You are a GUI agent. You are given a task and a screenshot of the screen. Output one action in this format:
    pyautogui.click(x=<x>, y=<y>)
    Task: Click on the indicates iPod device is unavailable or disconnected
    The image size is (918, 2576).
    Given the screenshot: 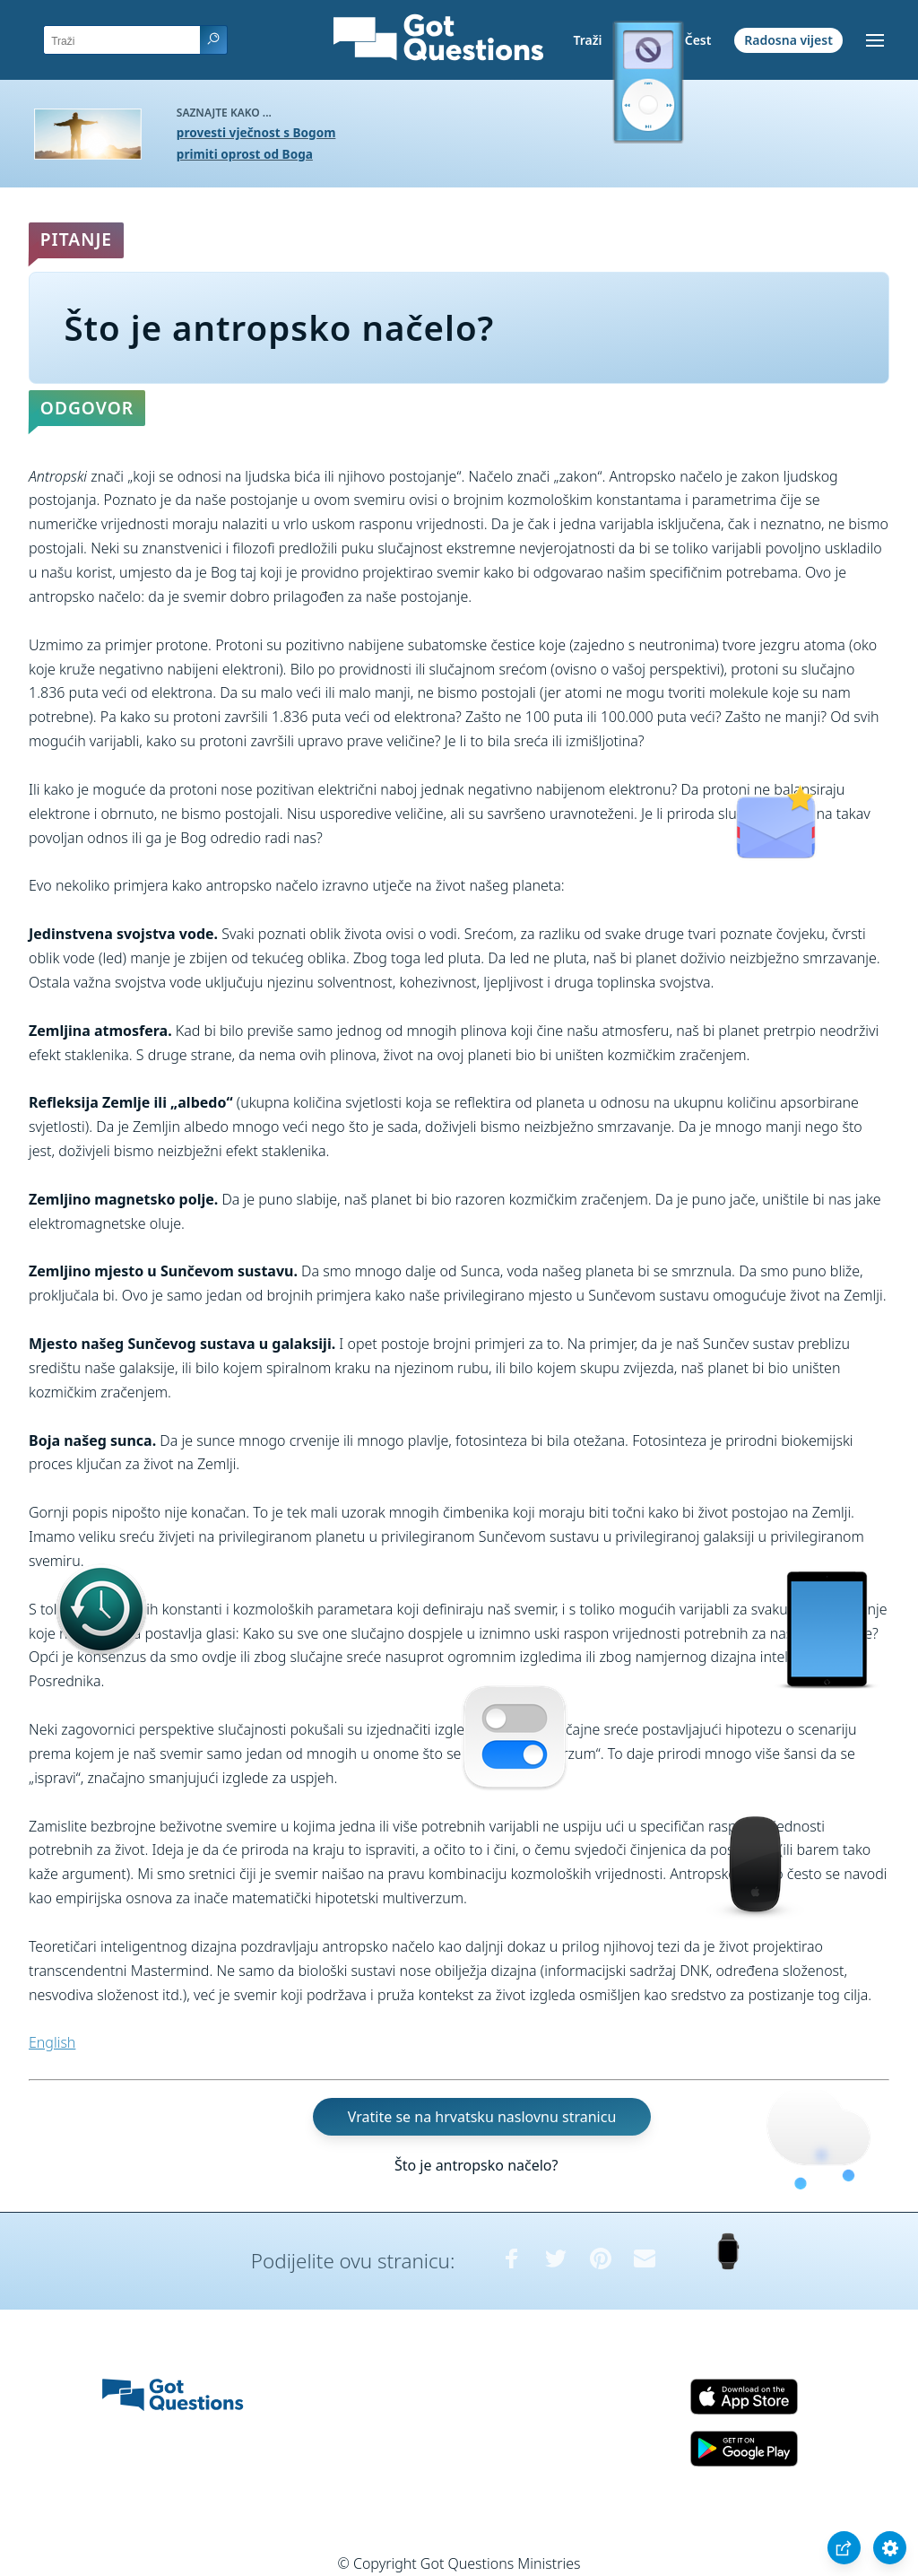 What is the action you would take?
    pyautogui.click(x=647, y=82)
    